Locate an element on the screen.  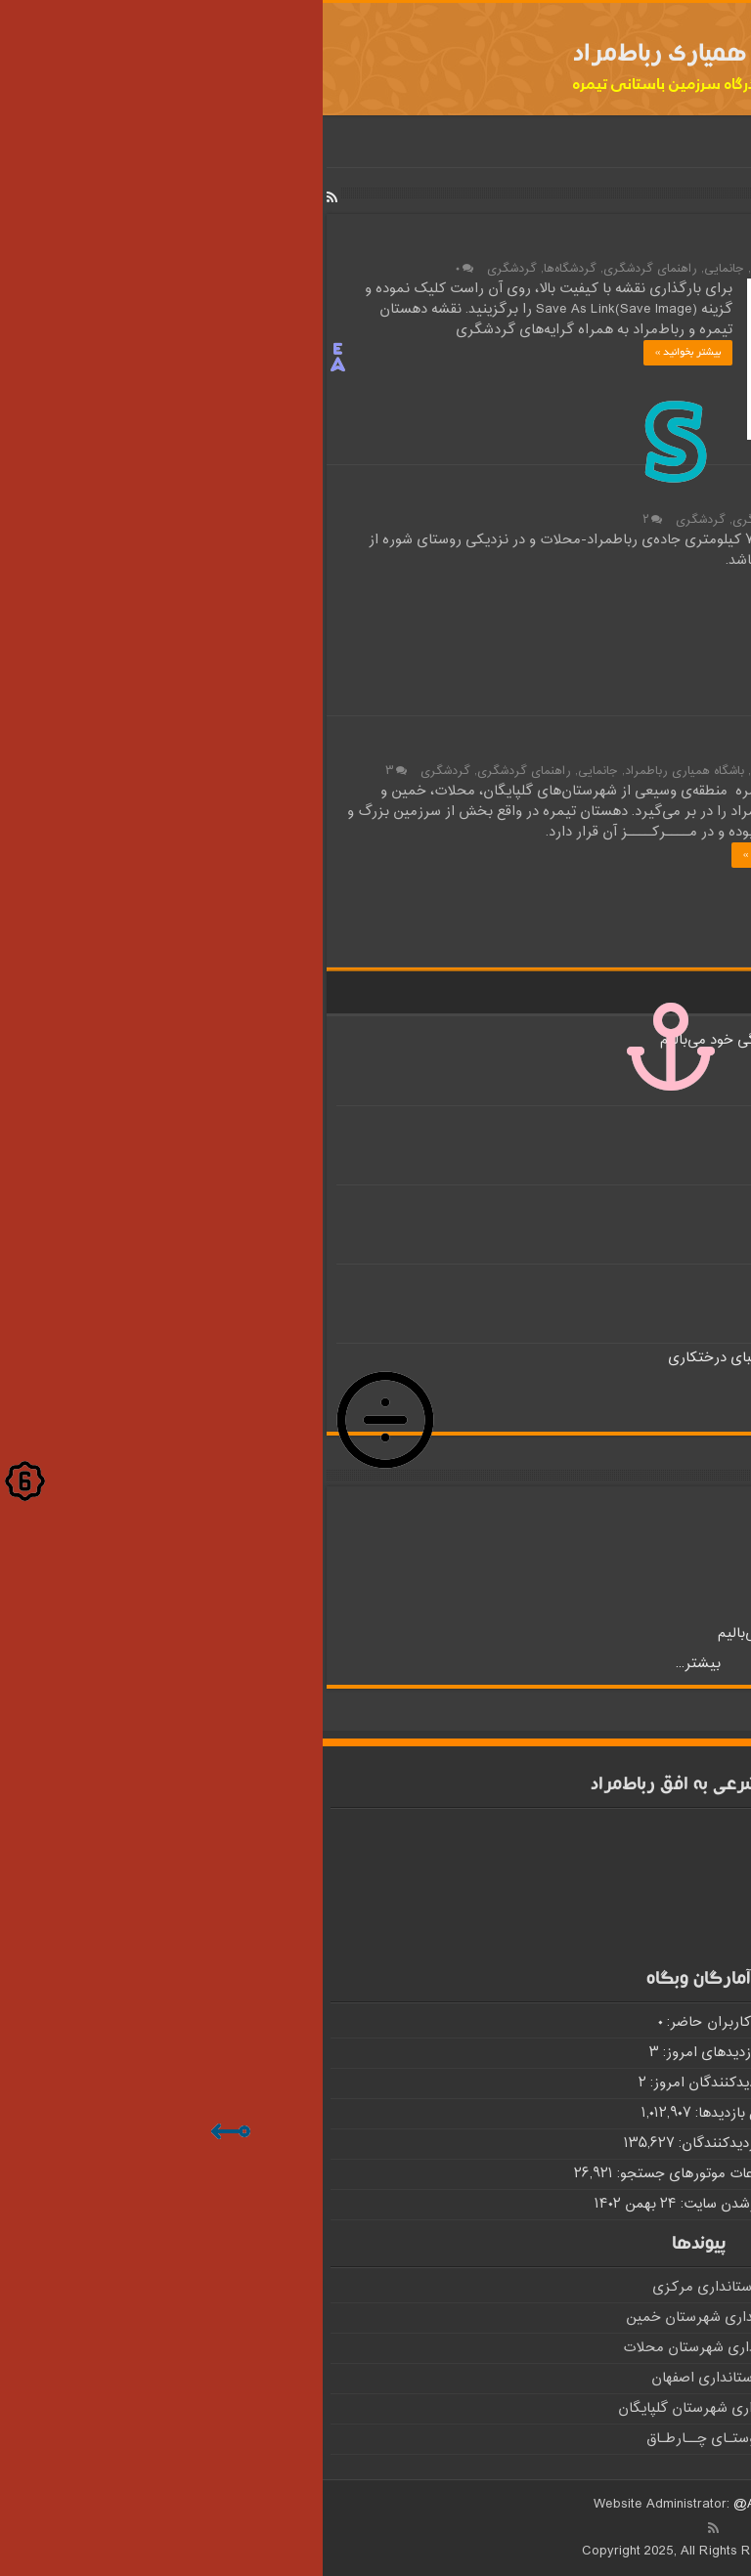
connect to Stripe payment services is located at coordinates (674, 442).